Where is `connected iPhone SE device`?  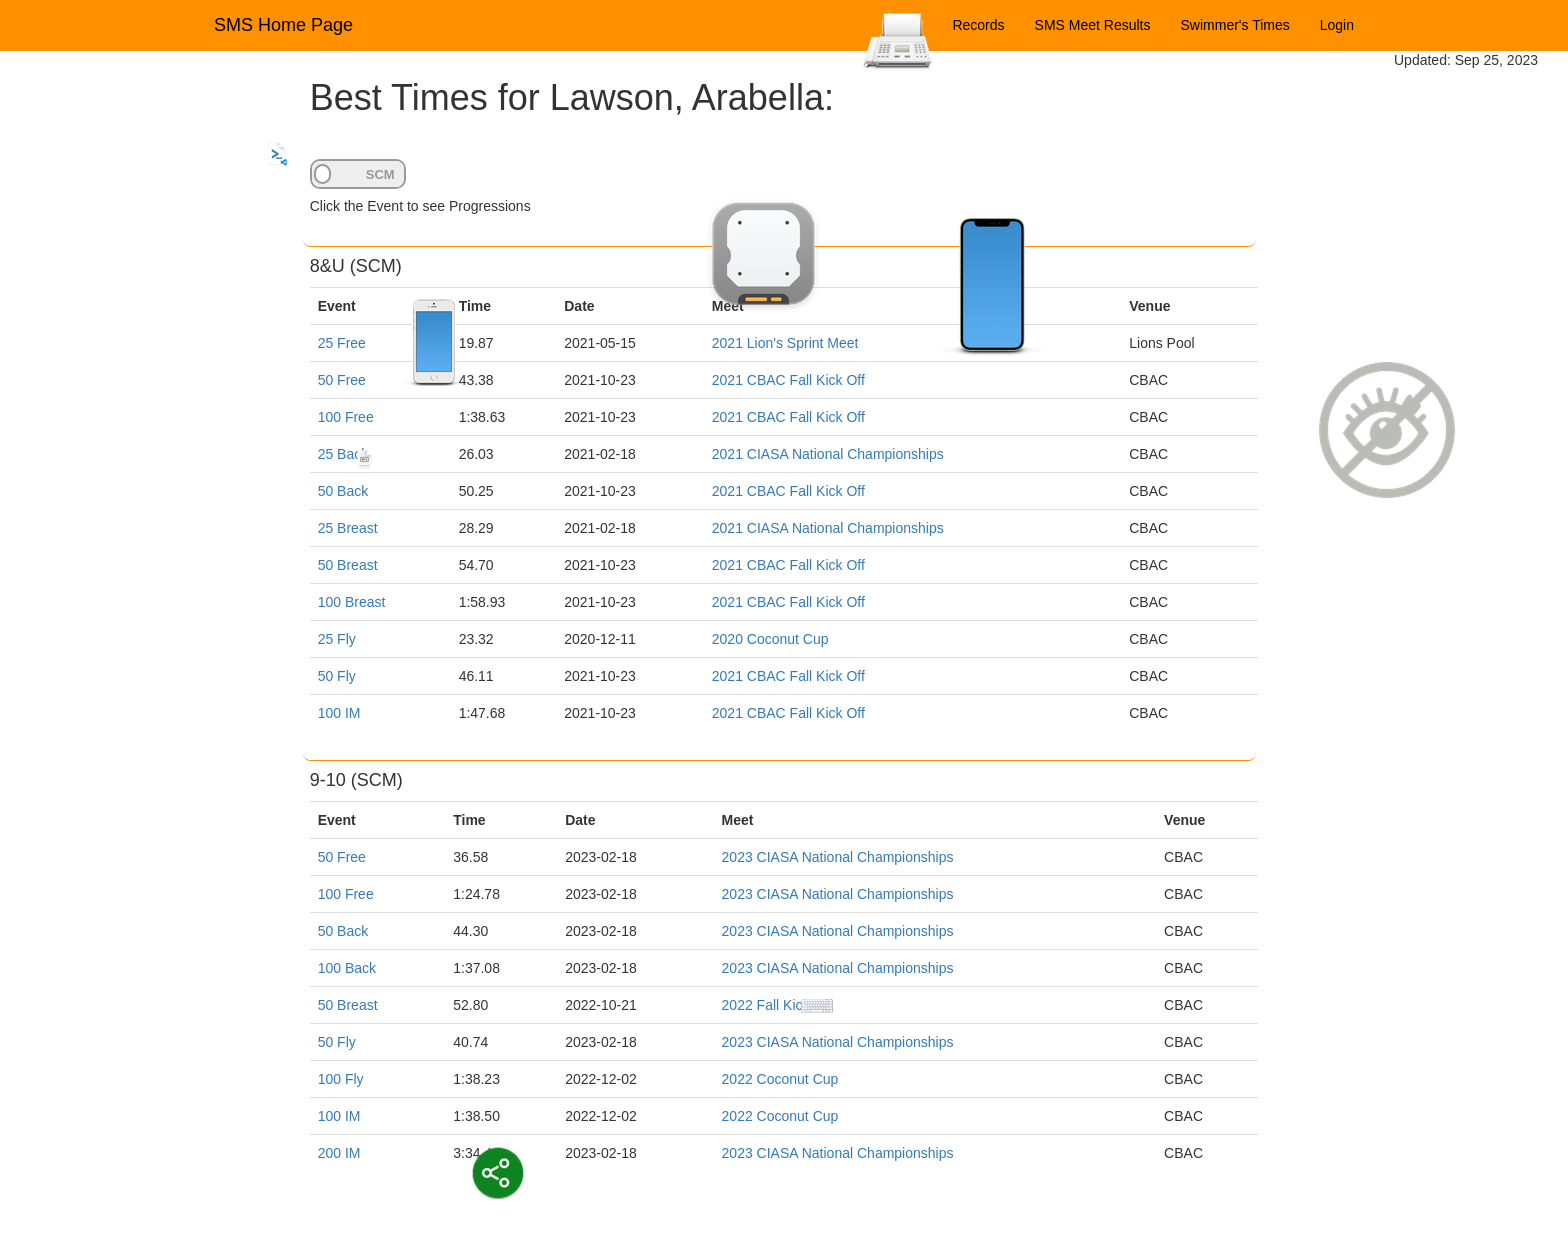
connected iPhone SE device is located at coordinates (434, 343).